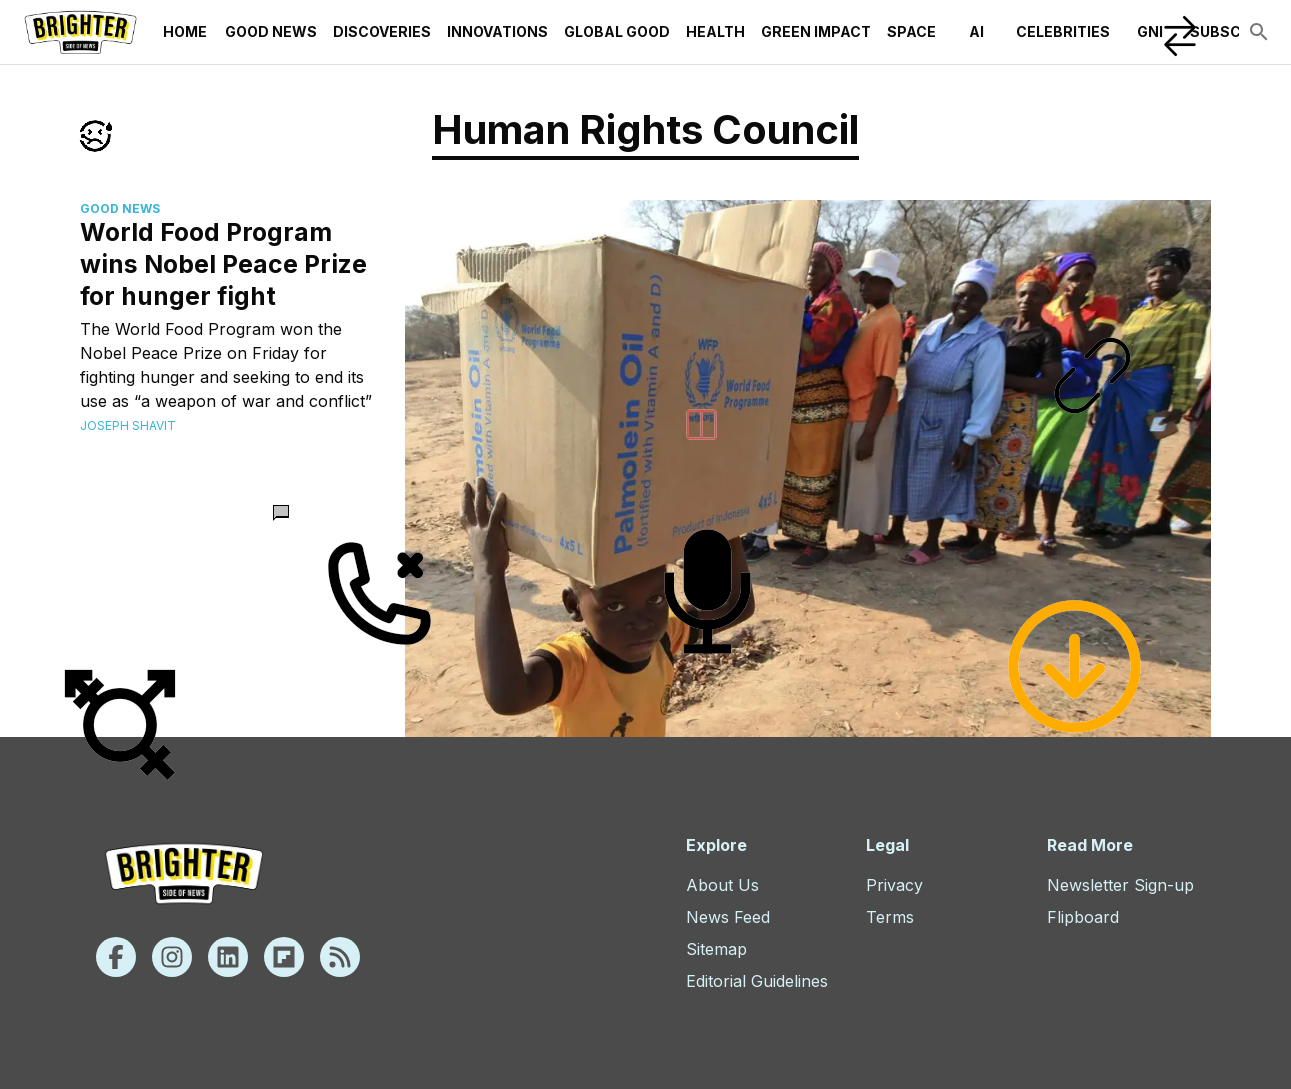 This screenshot has width=1291, height=1089. What do you see at coordinates (95, 136) in the screenshot?
I see `report feeling unwell or sick` at bounding box center [95, 136].